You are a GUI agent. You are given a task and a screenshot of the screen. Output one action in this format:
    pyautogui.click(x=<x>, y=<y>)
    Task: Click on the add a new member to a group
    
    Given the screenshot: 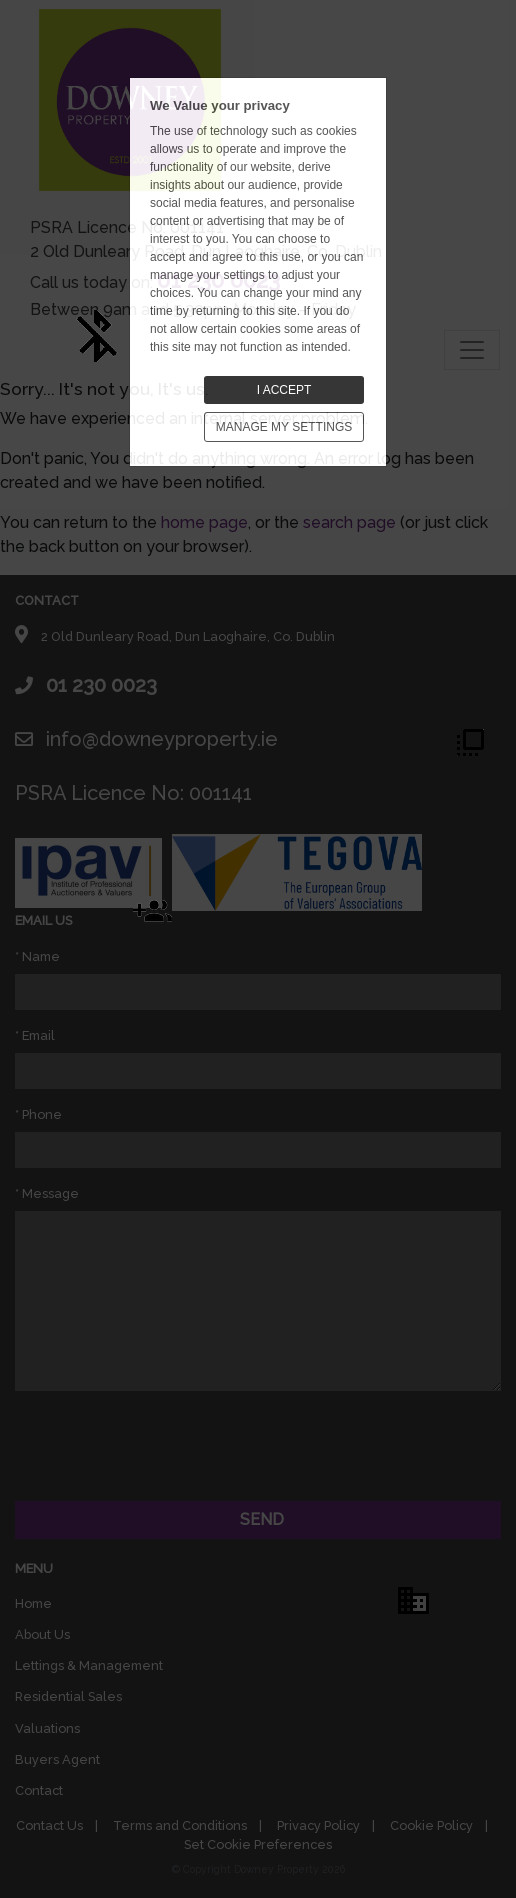 What is the action you would take?
    pyautogui.click(x=152, y=911)
    